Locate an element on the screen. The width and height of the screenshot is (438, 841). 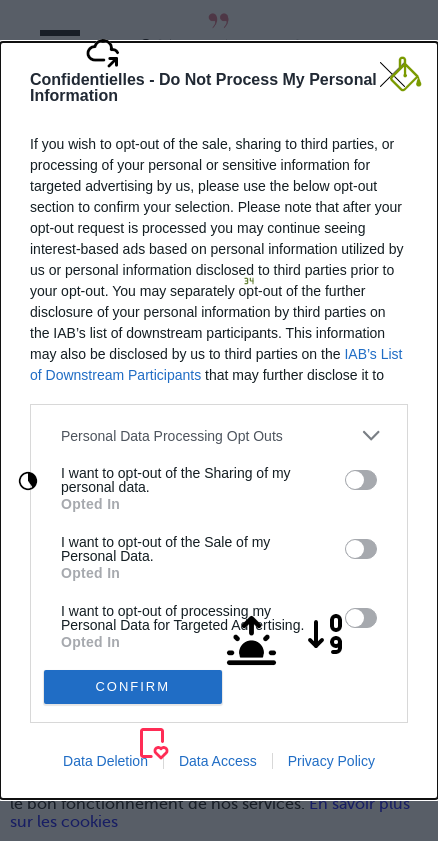
share a file to the cloud is located at coordinates (103, 51).